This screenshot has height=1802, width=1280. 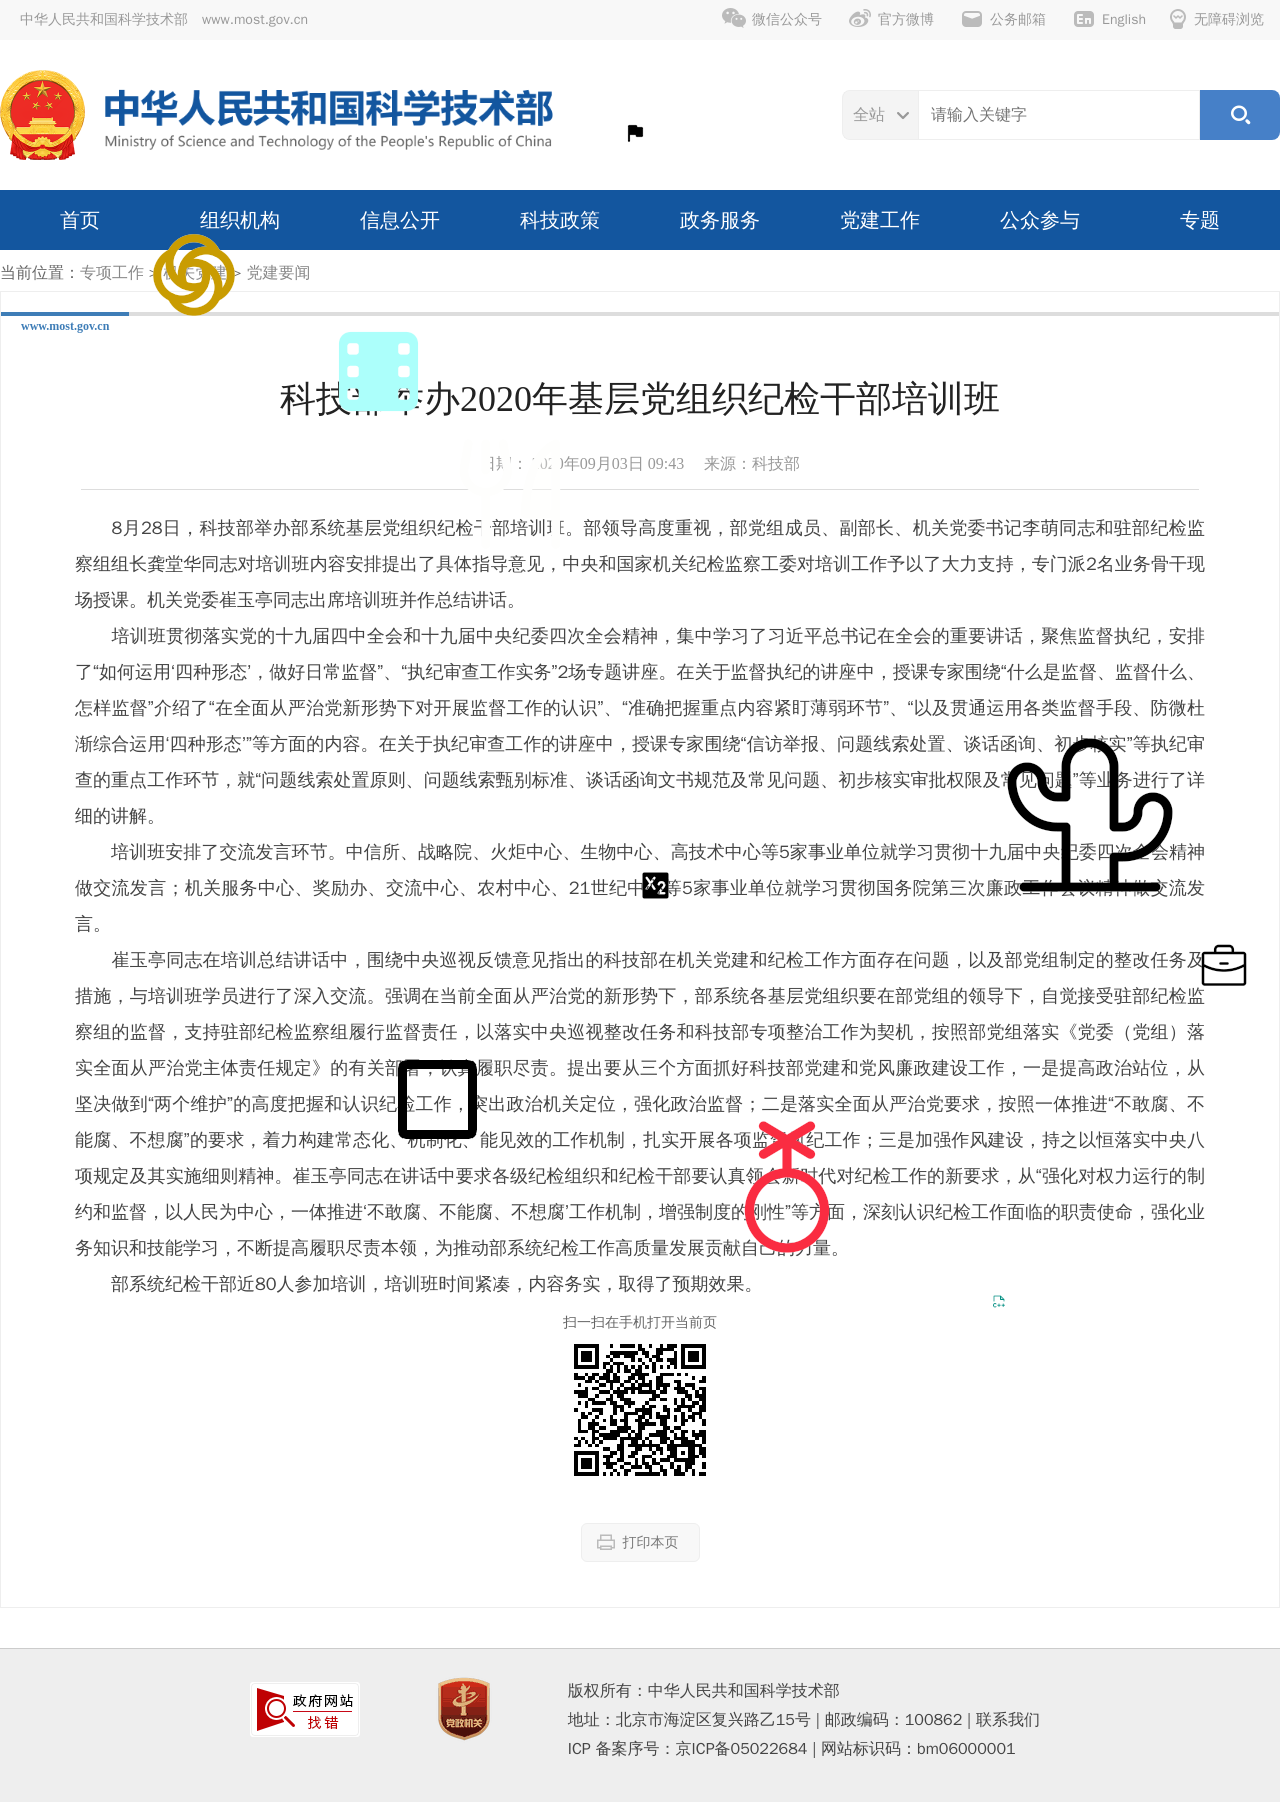 I want to click on access video or film content, so click(x=378, y=371).